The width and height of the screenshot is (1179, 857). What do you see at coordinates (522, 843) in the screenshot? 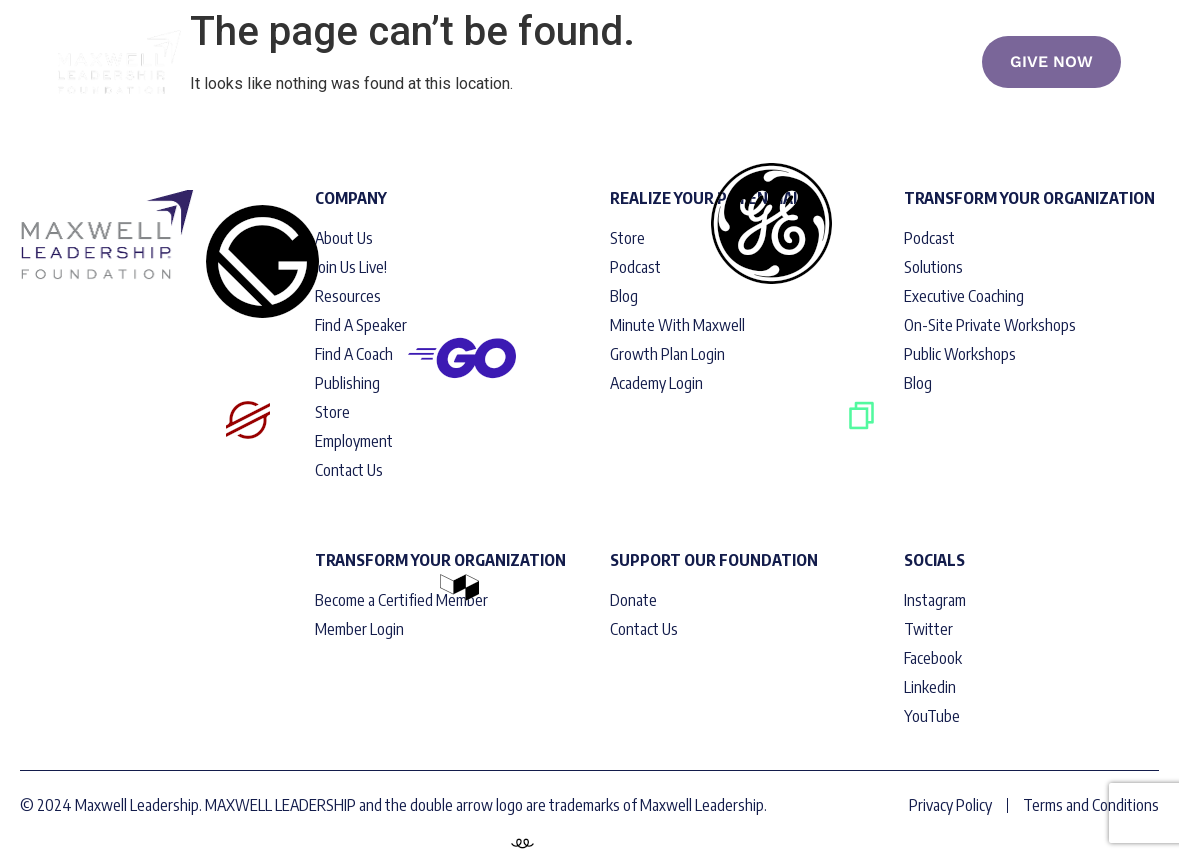
I see `visit teespring storefront` at bounding box center [522, 843].